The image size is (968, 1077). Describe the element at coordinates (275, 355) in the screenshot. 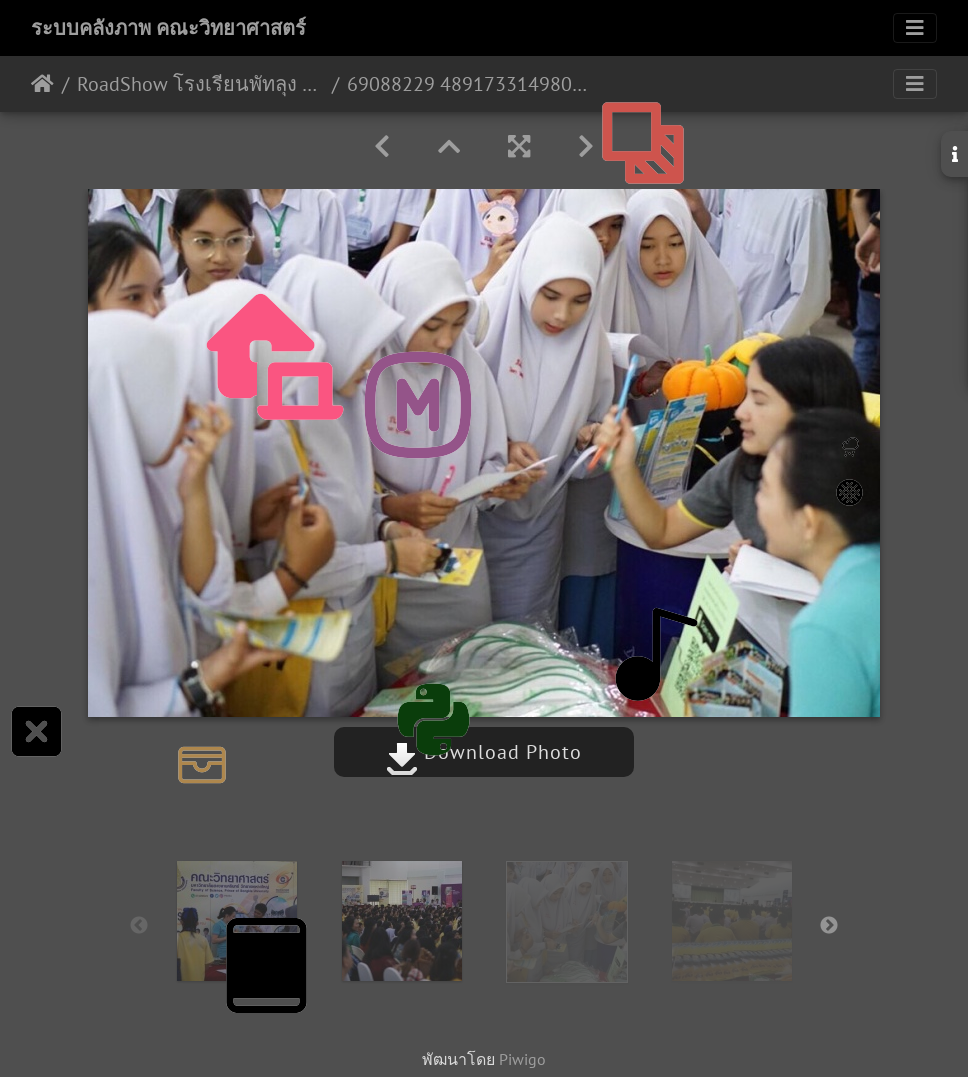

I see `work from home or remote work mode` at that location.